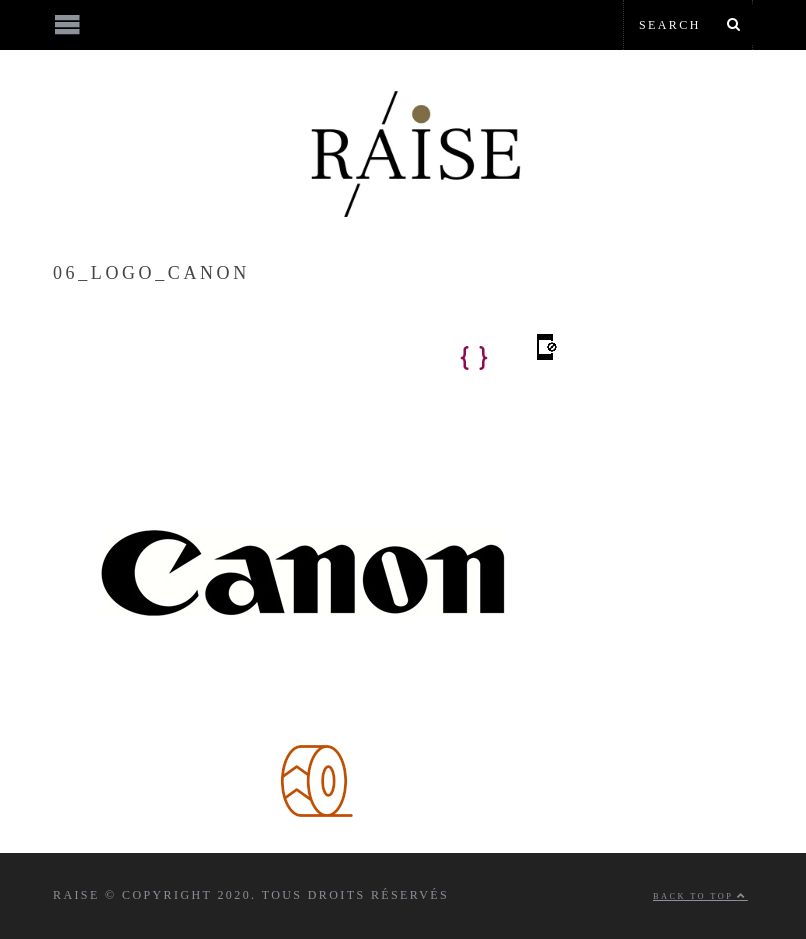 This screenshot has height=939, width=806. I want to click on block or restrict an app, so click(545, 347).